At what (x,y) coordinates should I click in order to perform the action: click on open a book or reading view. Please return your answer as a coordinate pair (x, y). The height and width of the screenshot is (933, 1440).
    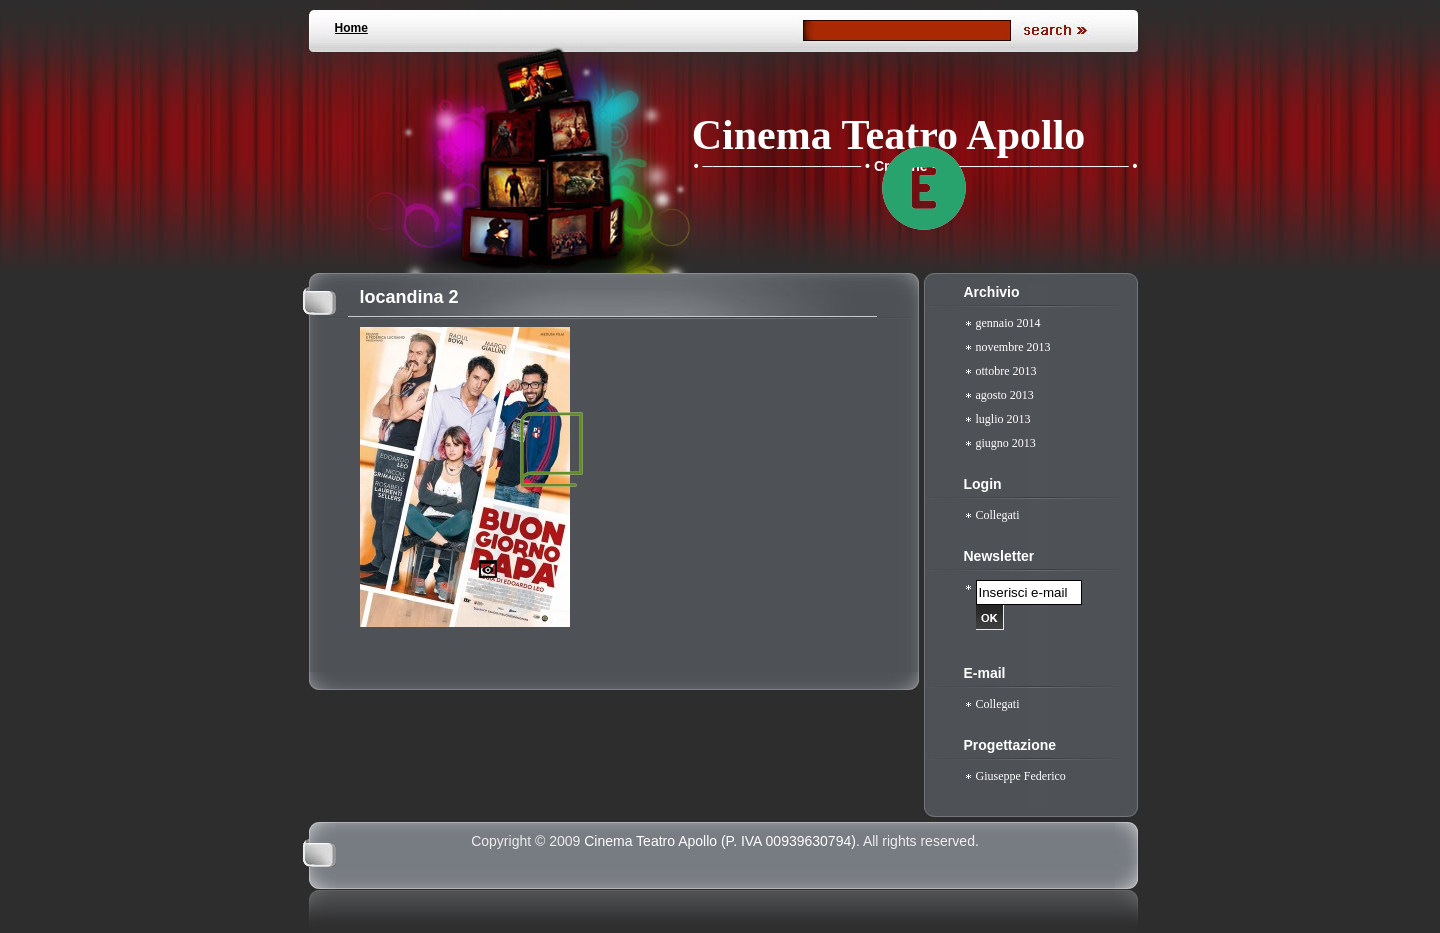
    Looking at the image, I should click on (551, 449).